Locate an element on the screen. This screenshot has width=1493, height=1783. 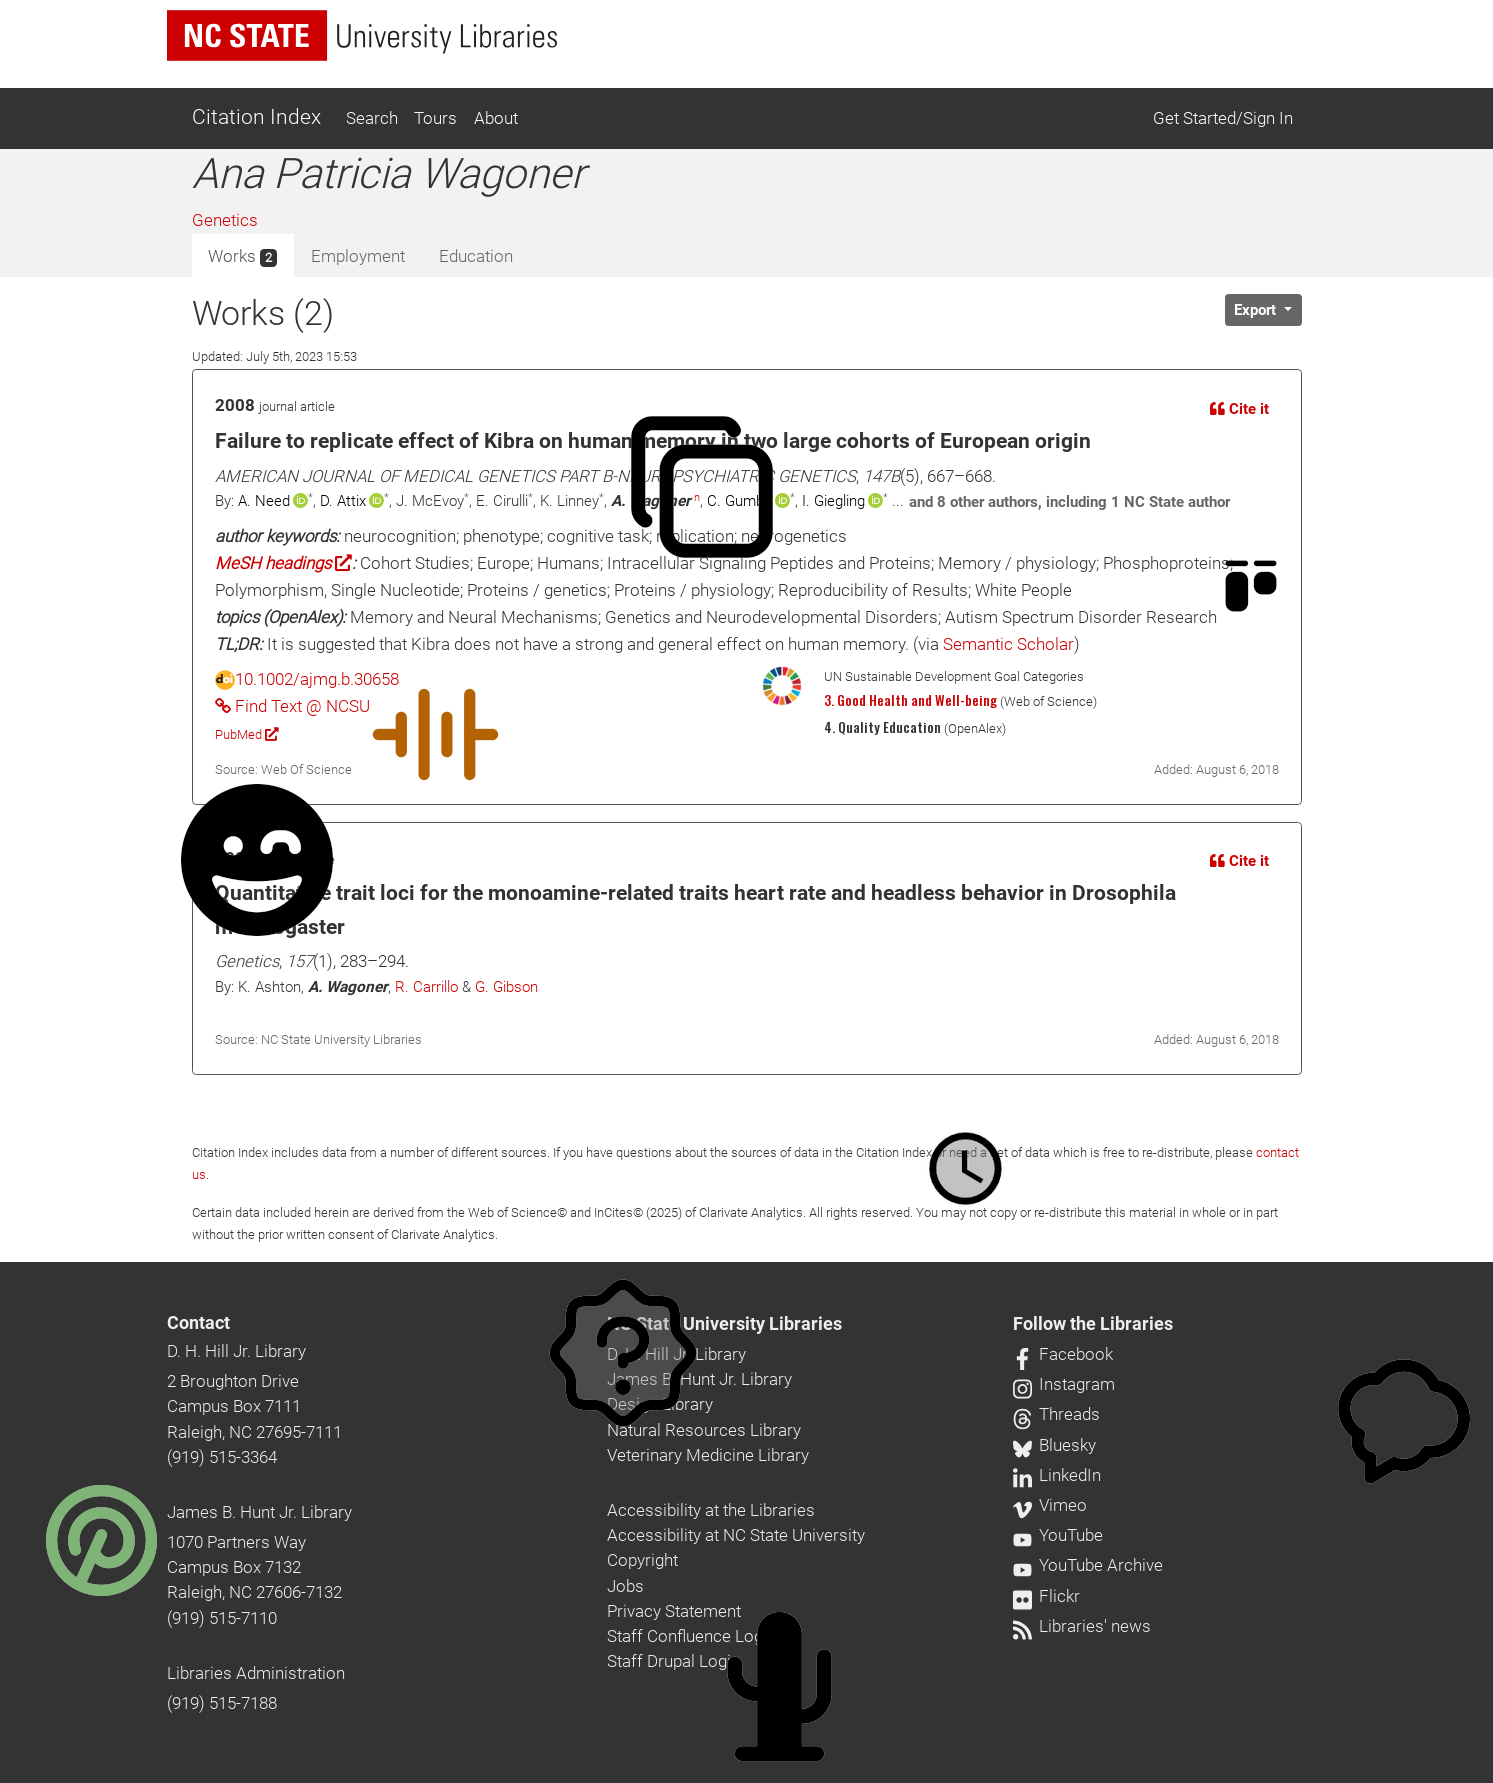
open chat or messaging is located at coordinates (1401, 1421).